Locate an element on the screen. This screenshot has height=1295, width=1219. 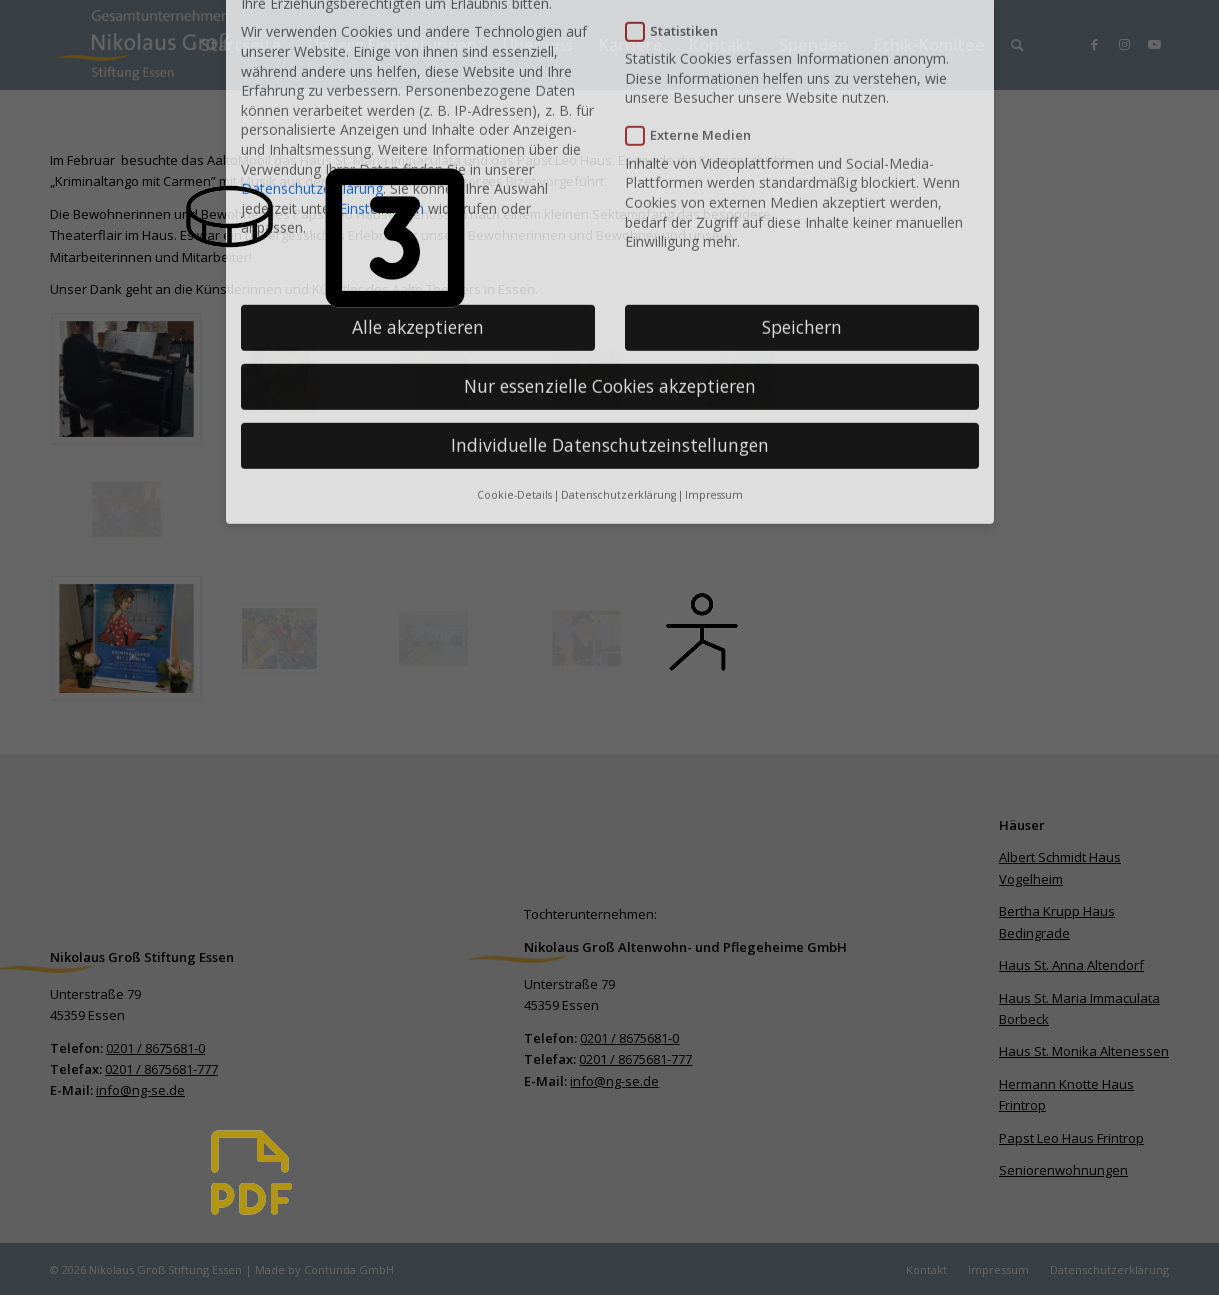
view or open a PDF document is located at coordinates (250, 1176).